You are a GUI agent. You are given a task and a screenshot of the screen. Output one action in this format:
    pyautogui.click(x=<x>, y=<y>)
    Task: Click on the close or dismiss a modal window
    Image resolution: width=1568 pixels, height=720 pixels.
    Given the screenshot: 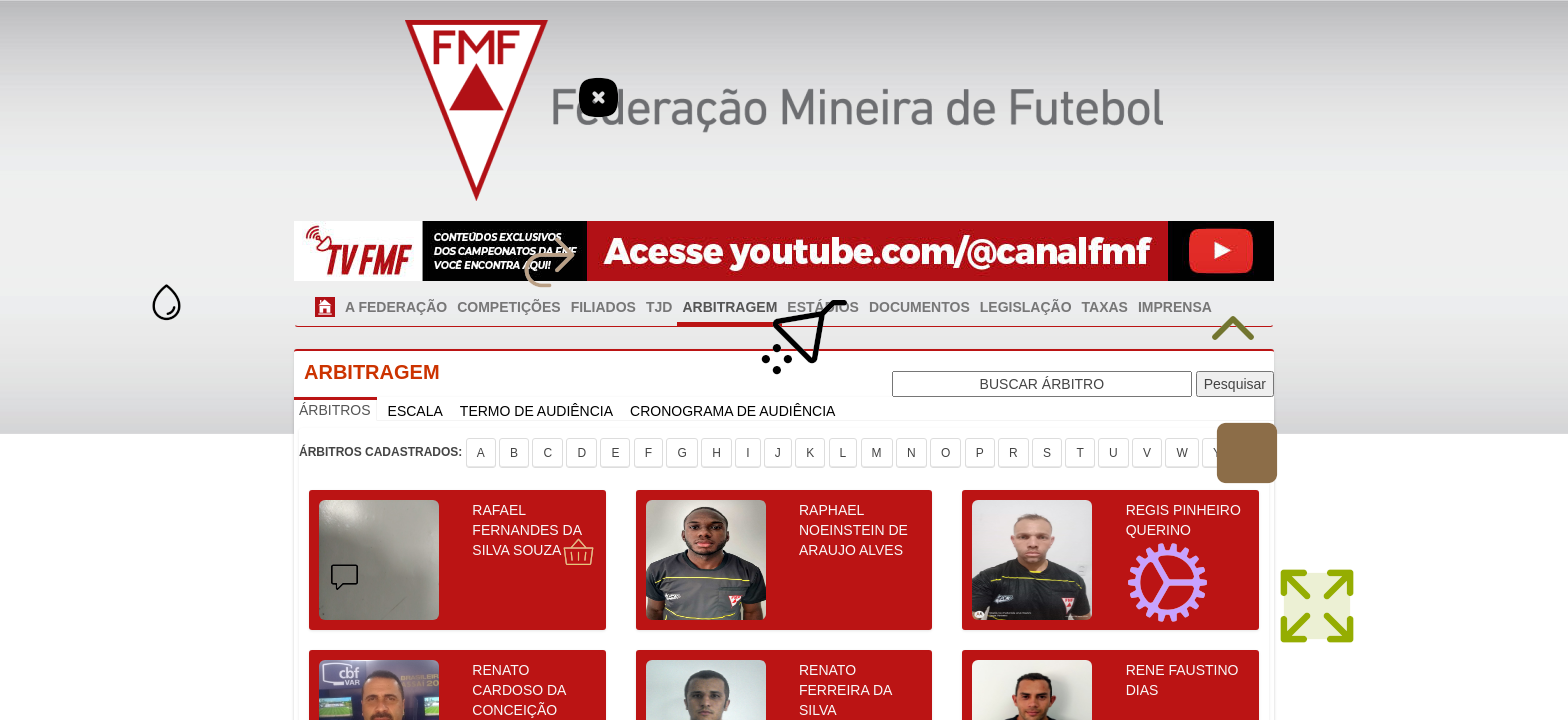 What is the action you would take?
    pyautogui.click(x=598, y=97)
    